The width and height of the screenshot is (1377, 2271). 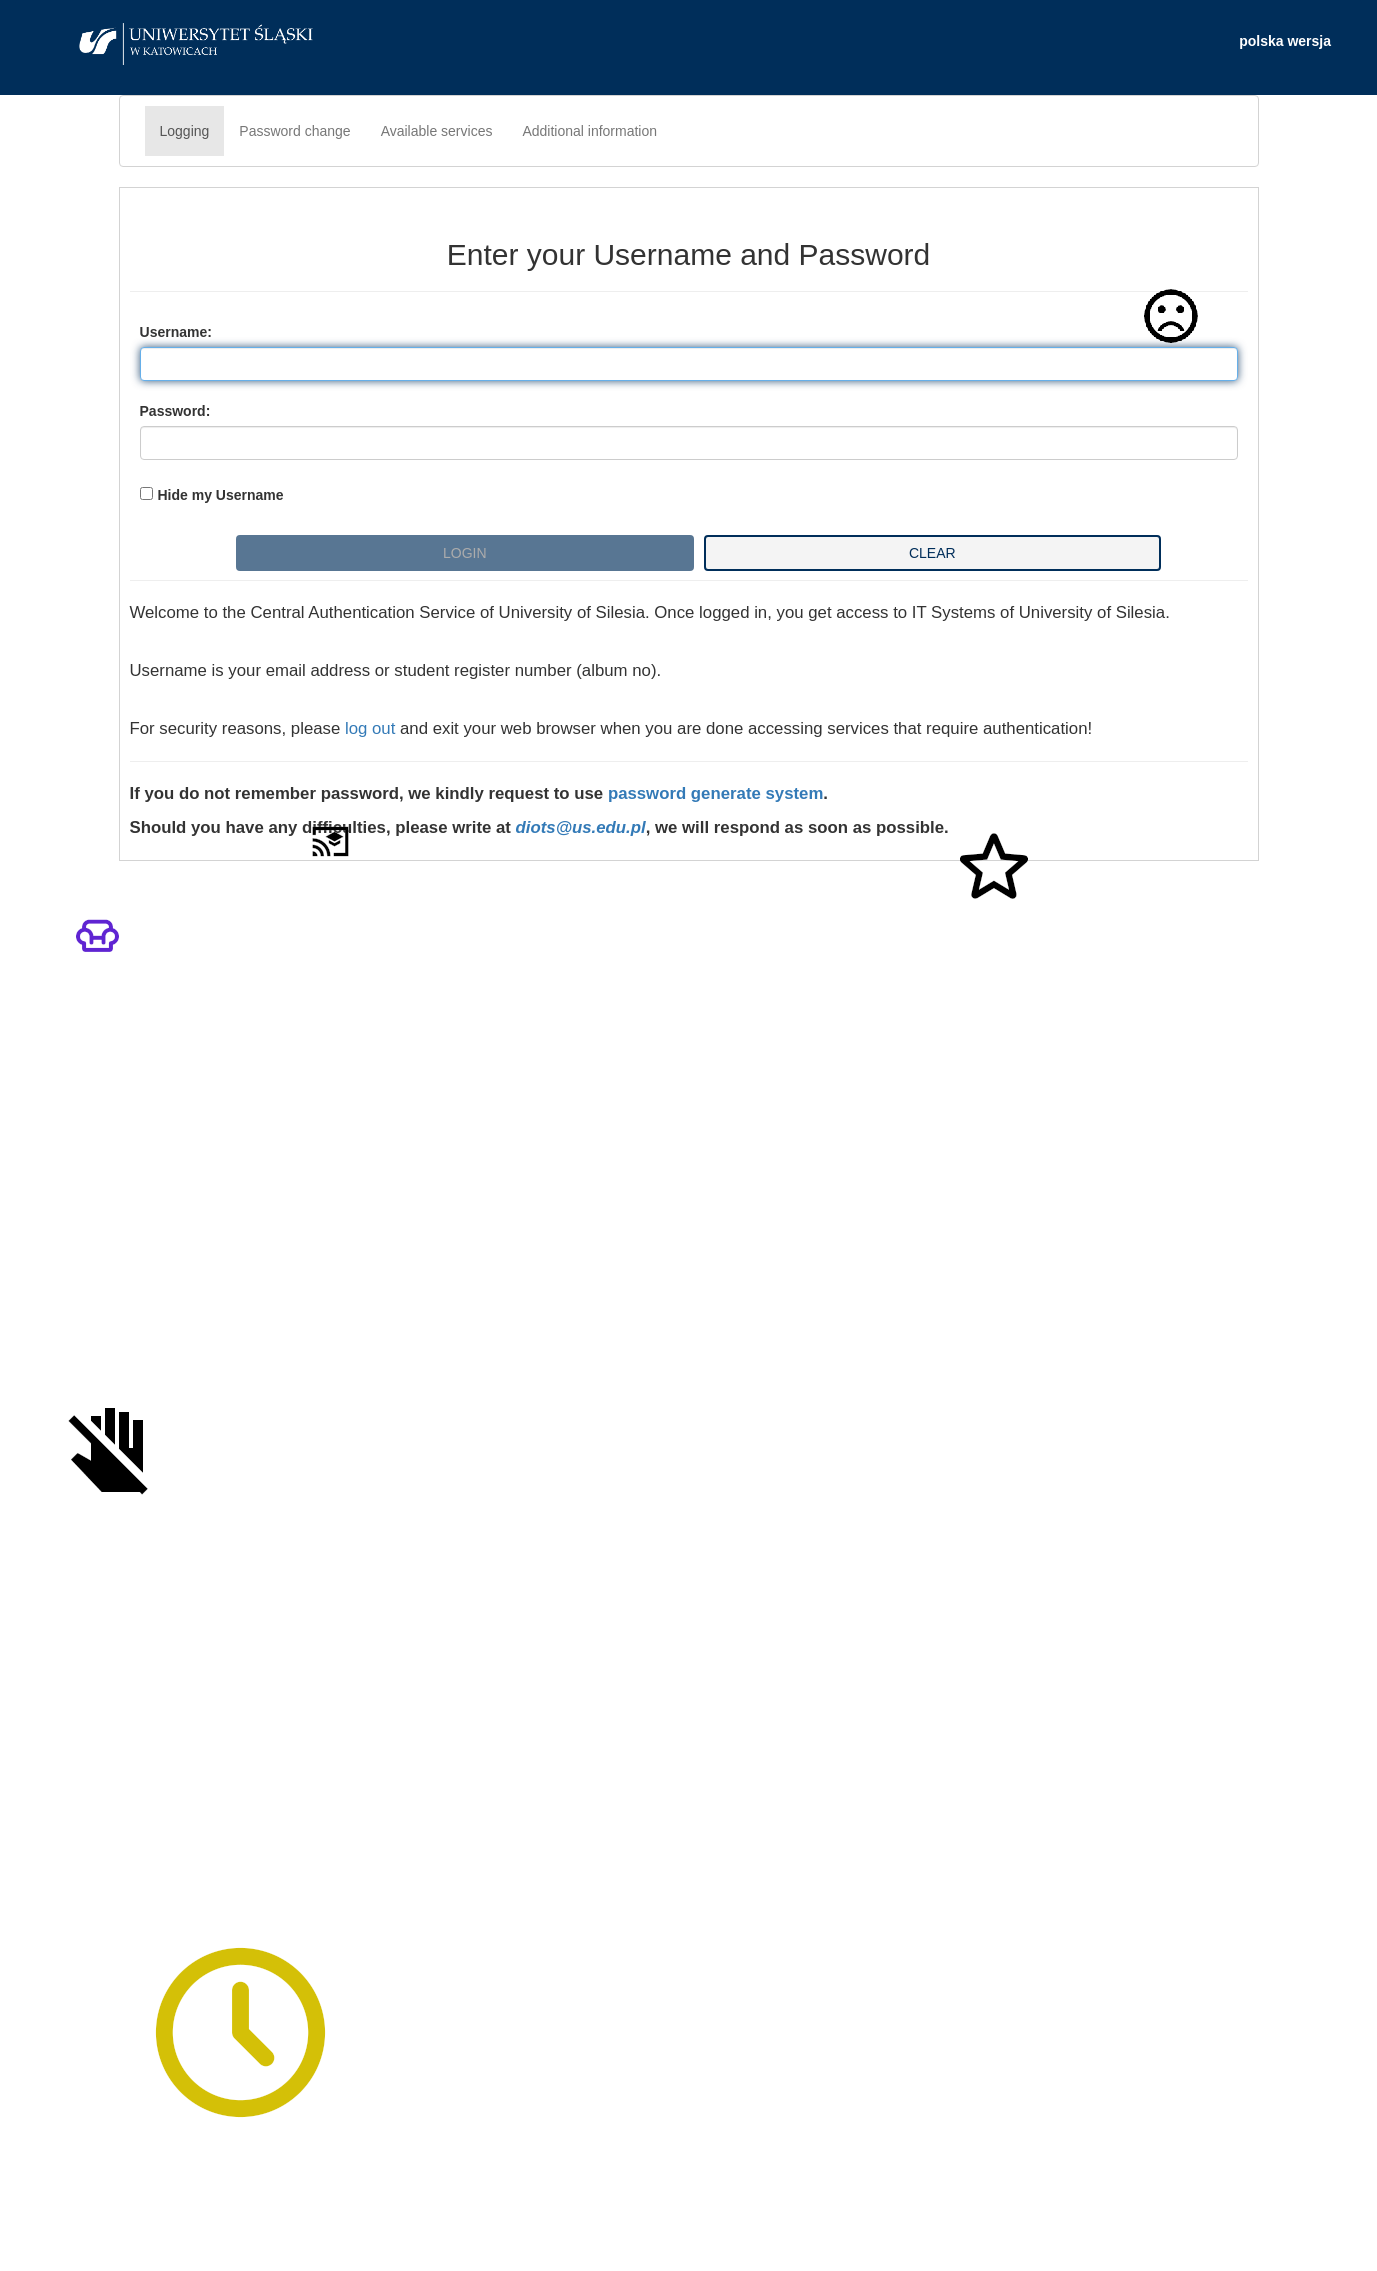 I want to click on add to favorites, so click(x=994, y=867).